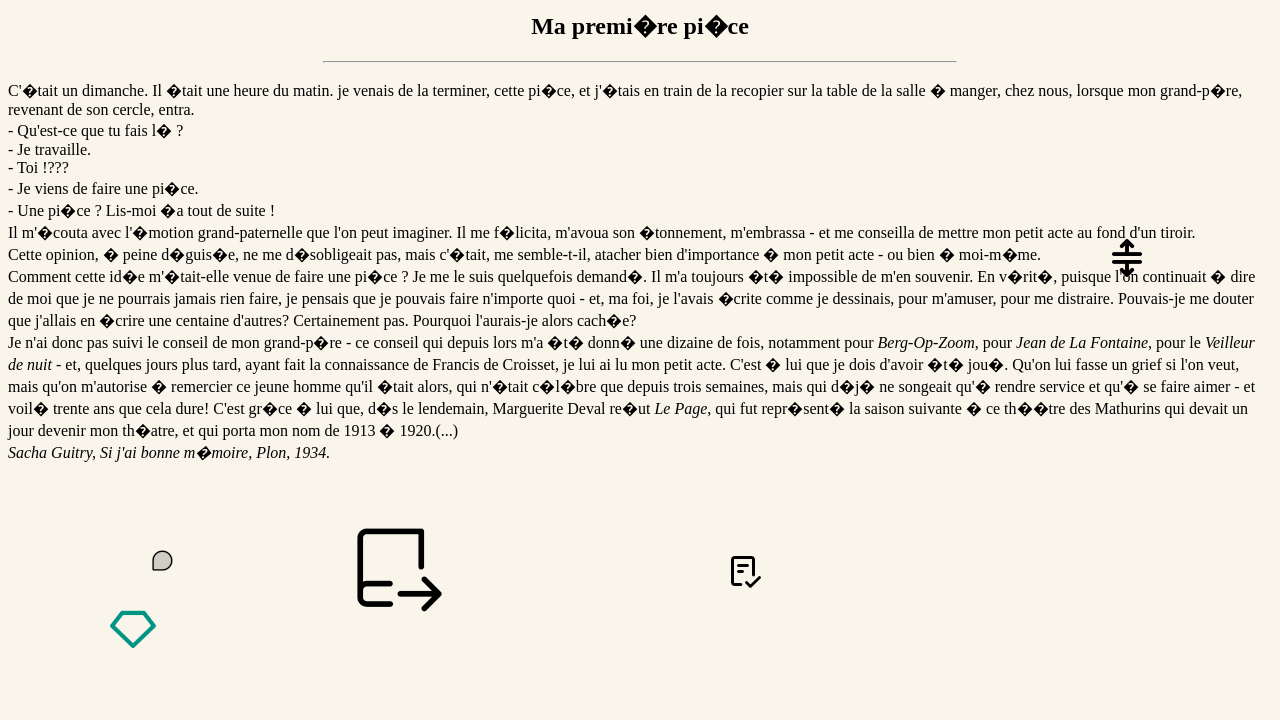 The width and height of the screenshot is (1280, 720). I want to click on view or manage a task checklist, so click(745, 572).